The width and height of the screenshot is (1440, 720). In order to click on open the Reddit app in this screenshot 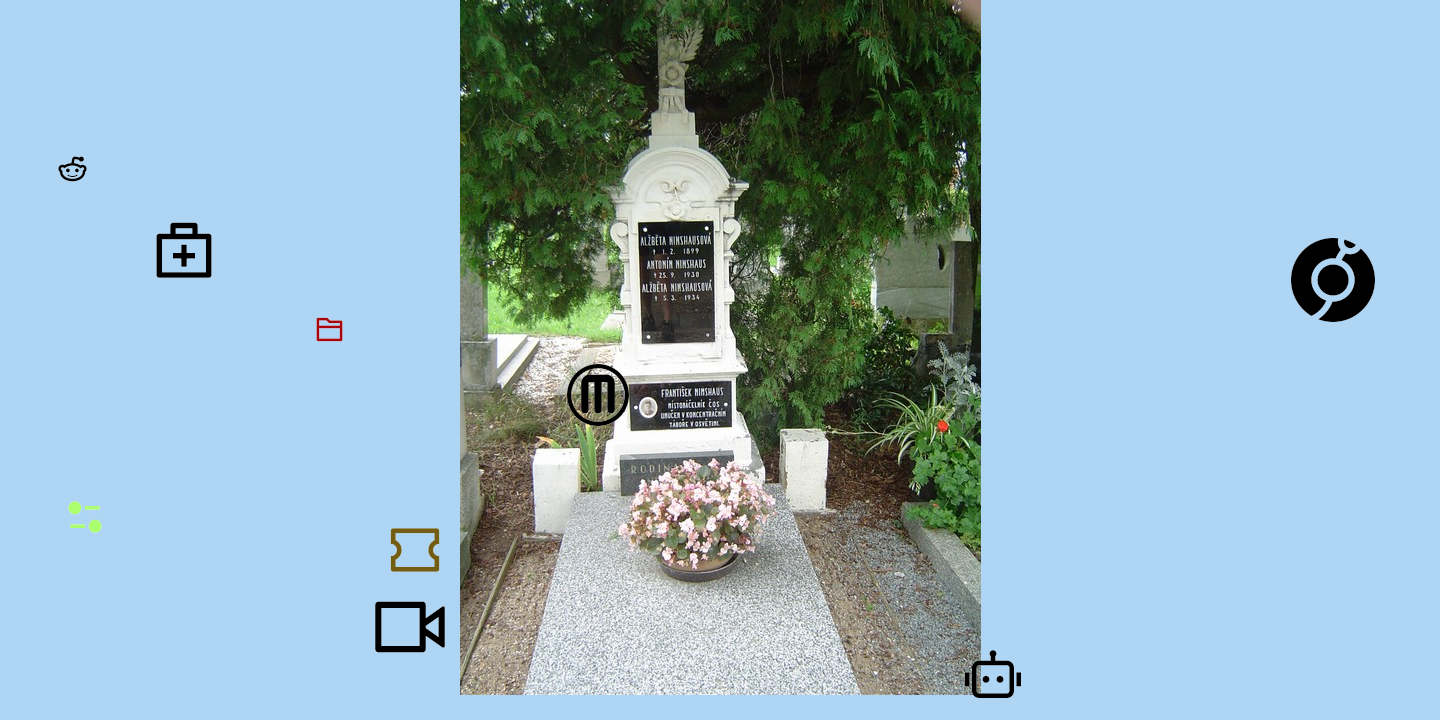, I will do `click(72, 168)`.